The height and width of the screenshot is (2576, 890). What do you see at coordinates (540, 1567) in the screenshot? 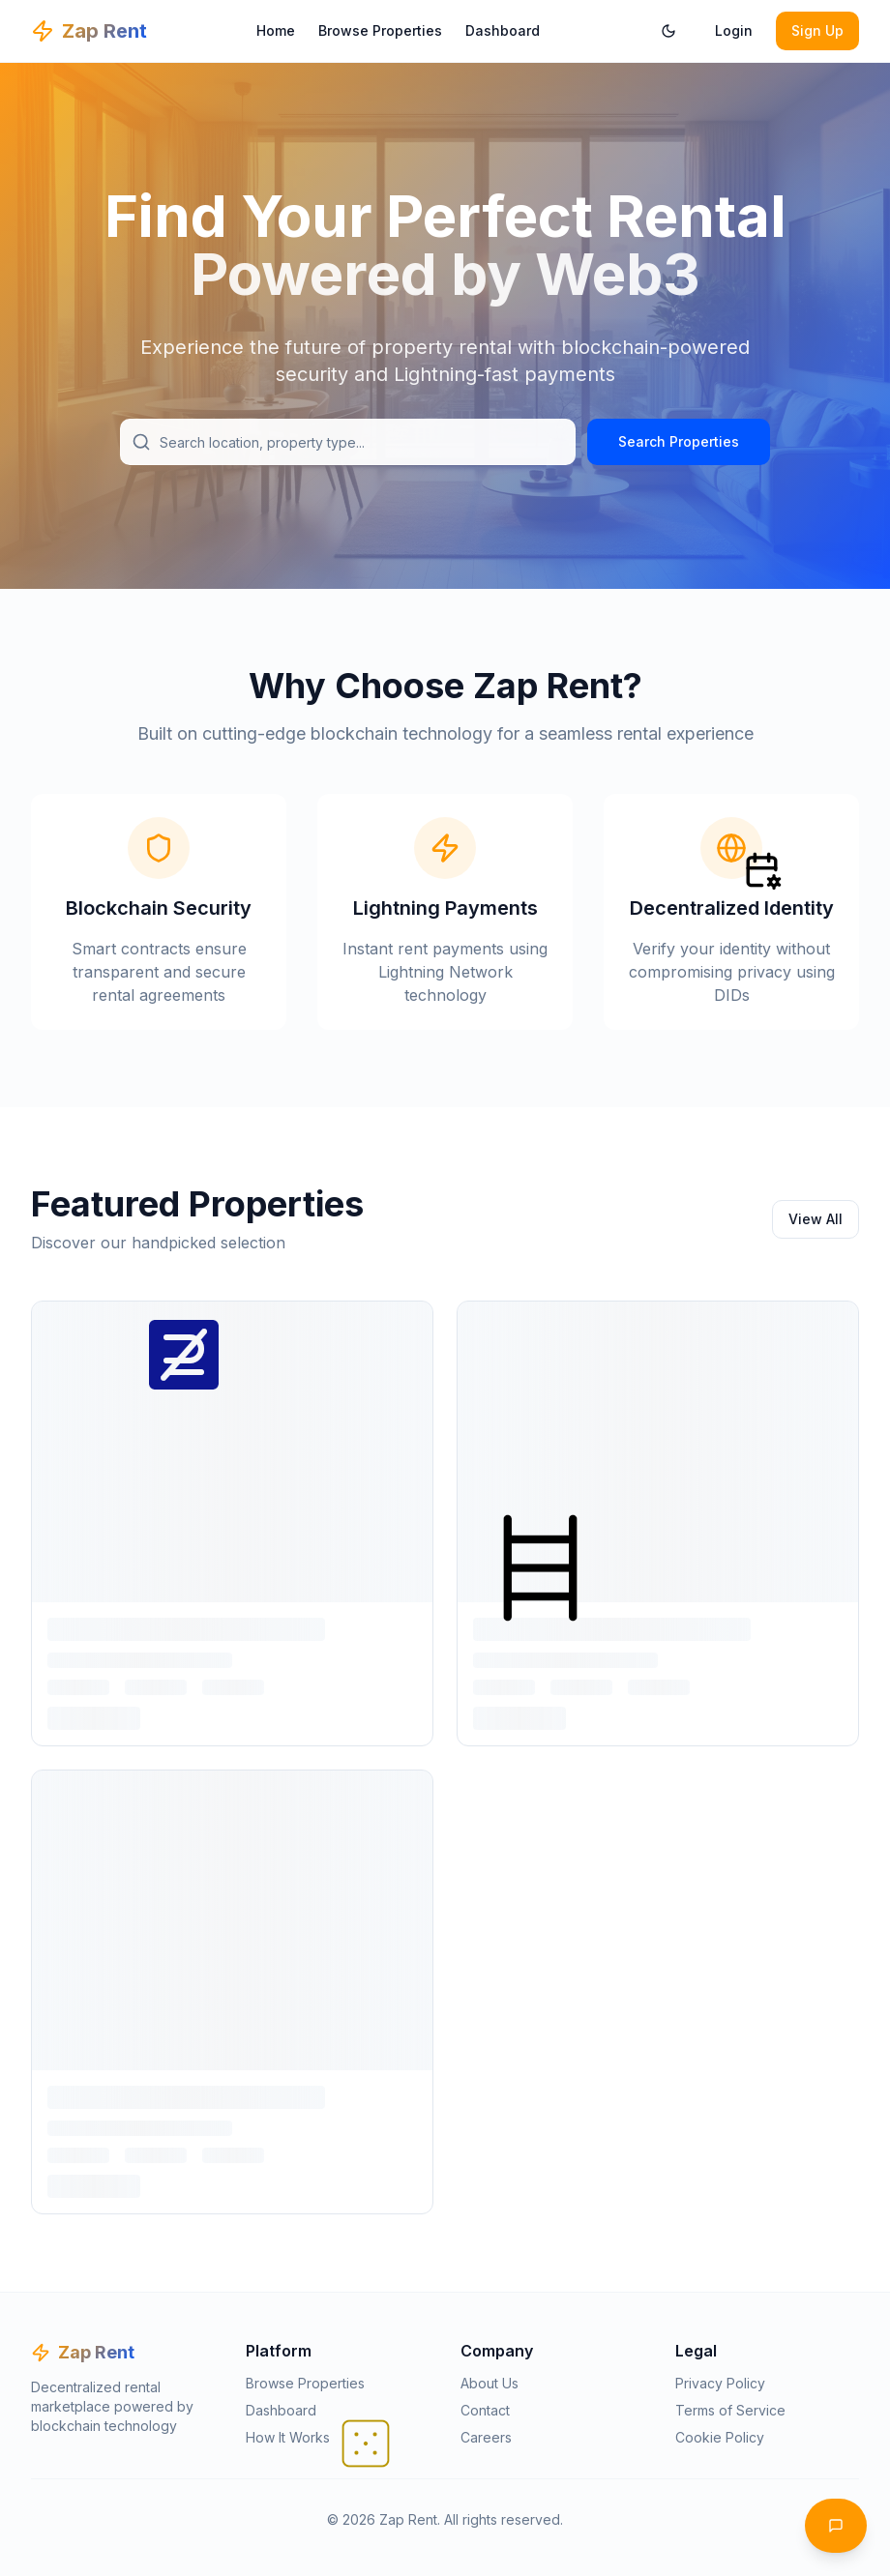
I see `access step-by-step instructions or tutorials` at bounding box center [540, 1567].